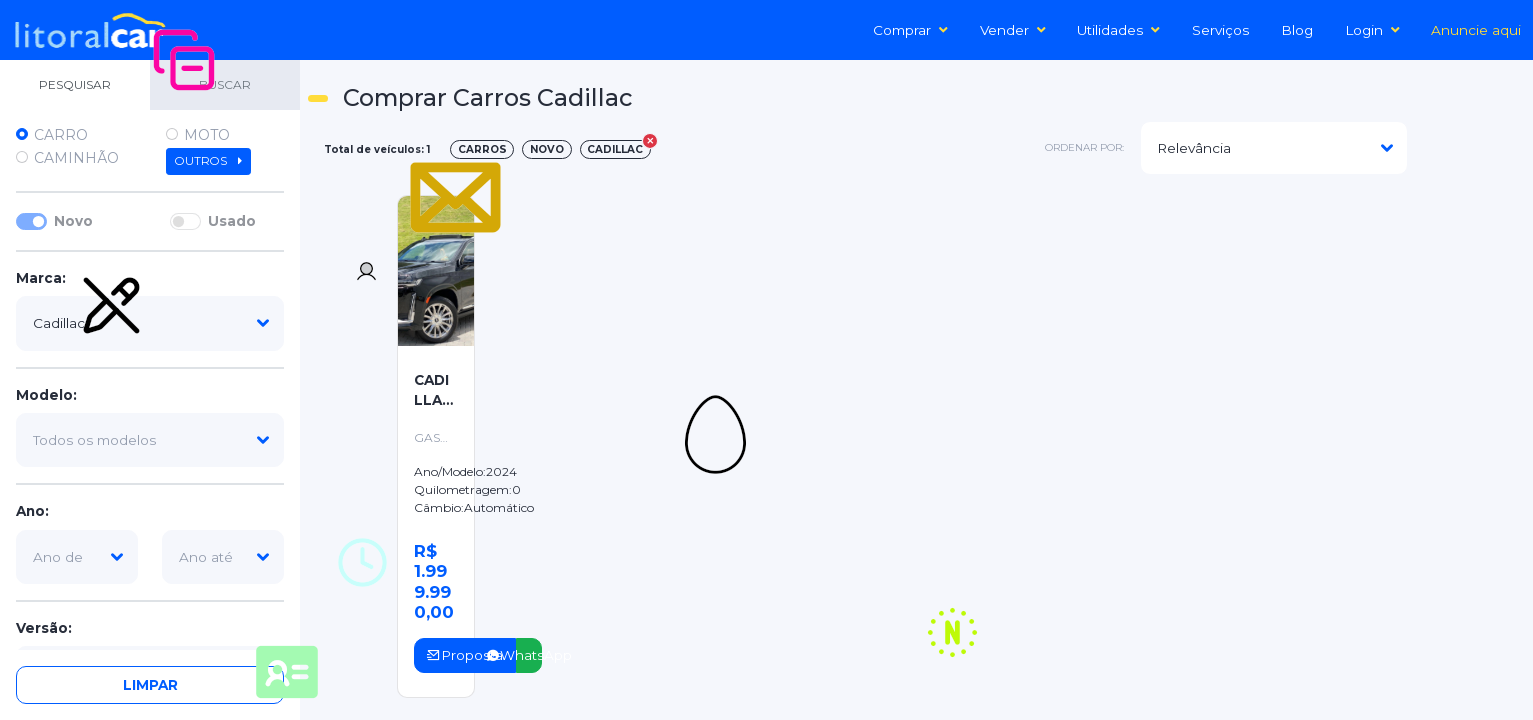  What do you see at coordinates (111, 305) in the screenshot?
I see `editing is disabled` at bounding box center [111, 305].